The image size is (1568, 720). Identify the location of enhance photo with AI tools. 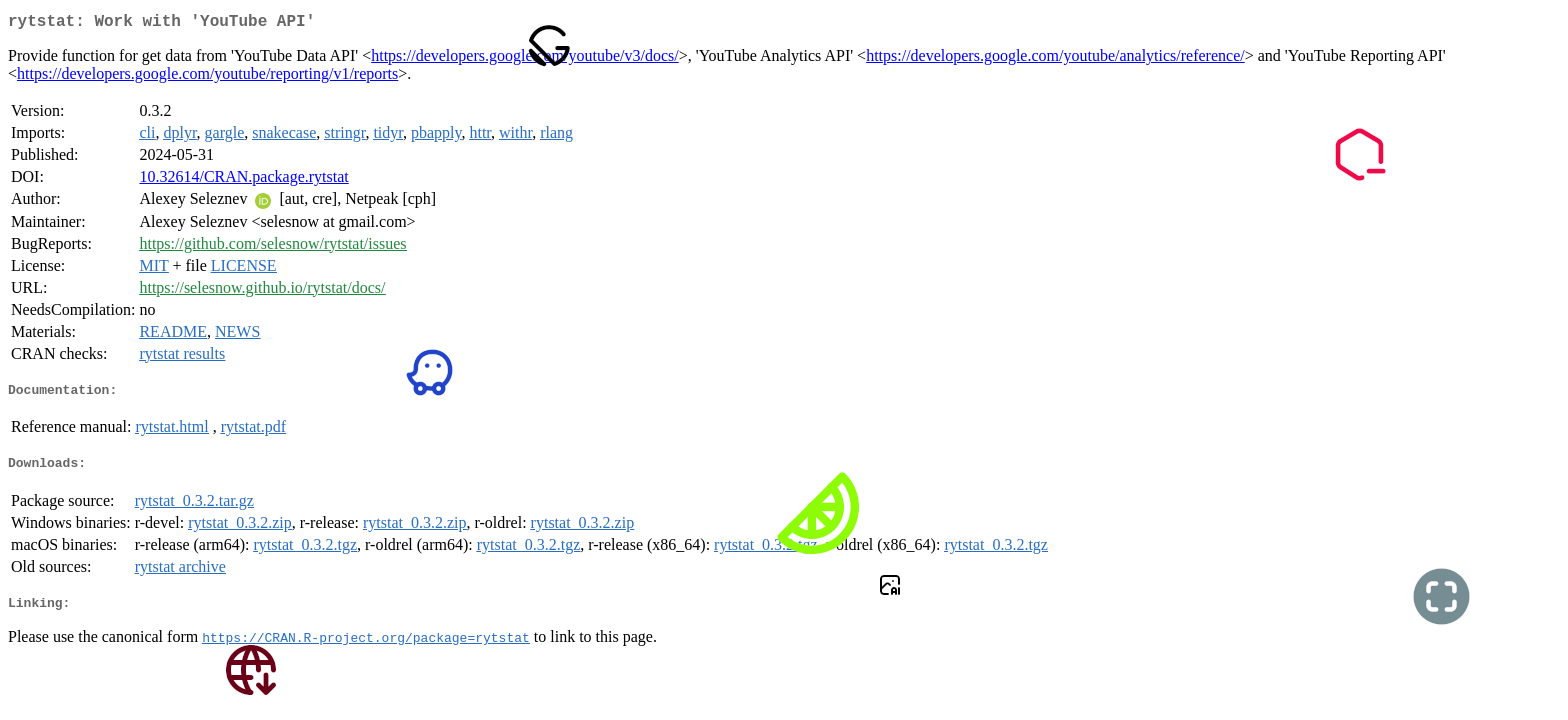
(890, 585).